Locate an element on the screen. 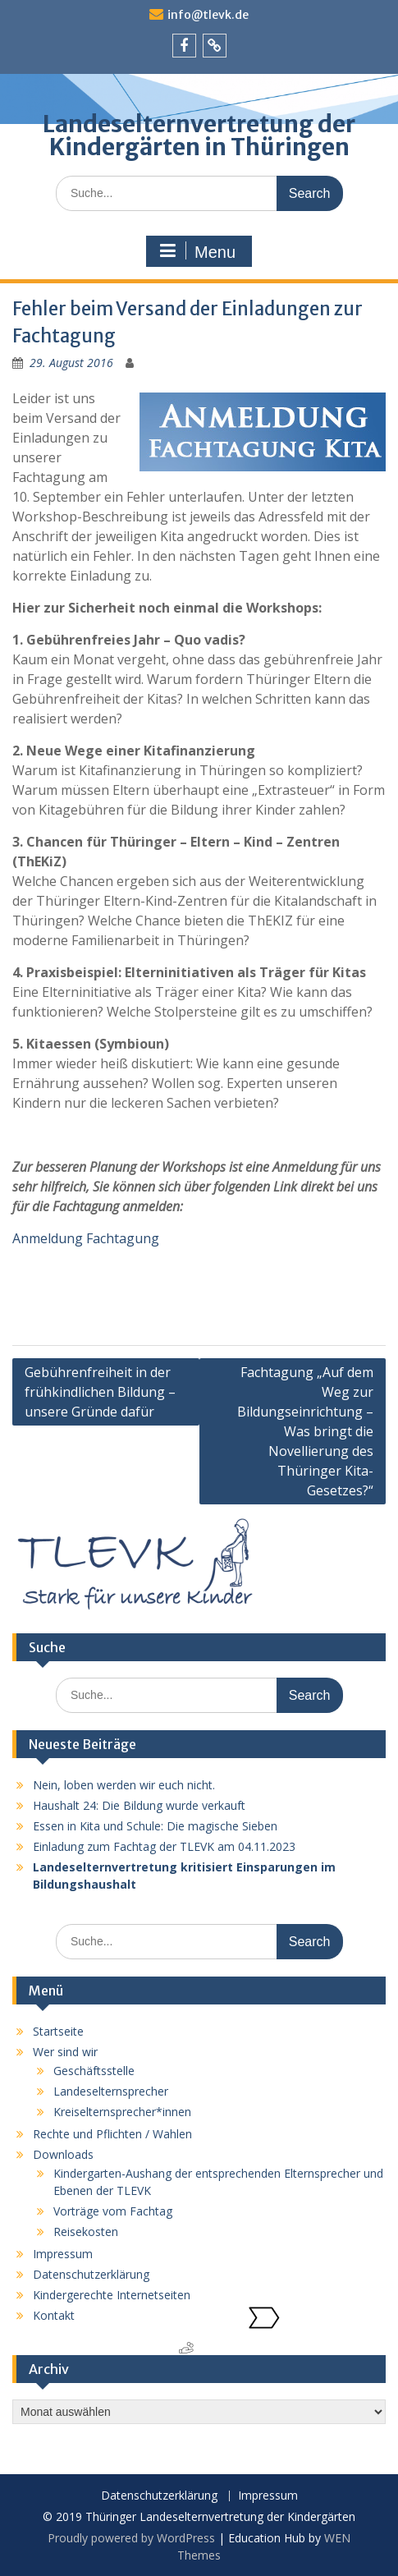 The height and width of the screenshot is (2576, 398). apply a label or tag to an item is located at coordinates (263, 2317).